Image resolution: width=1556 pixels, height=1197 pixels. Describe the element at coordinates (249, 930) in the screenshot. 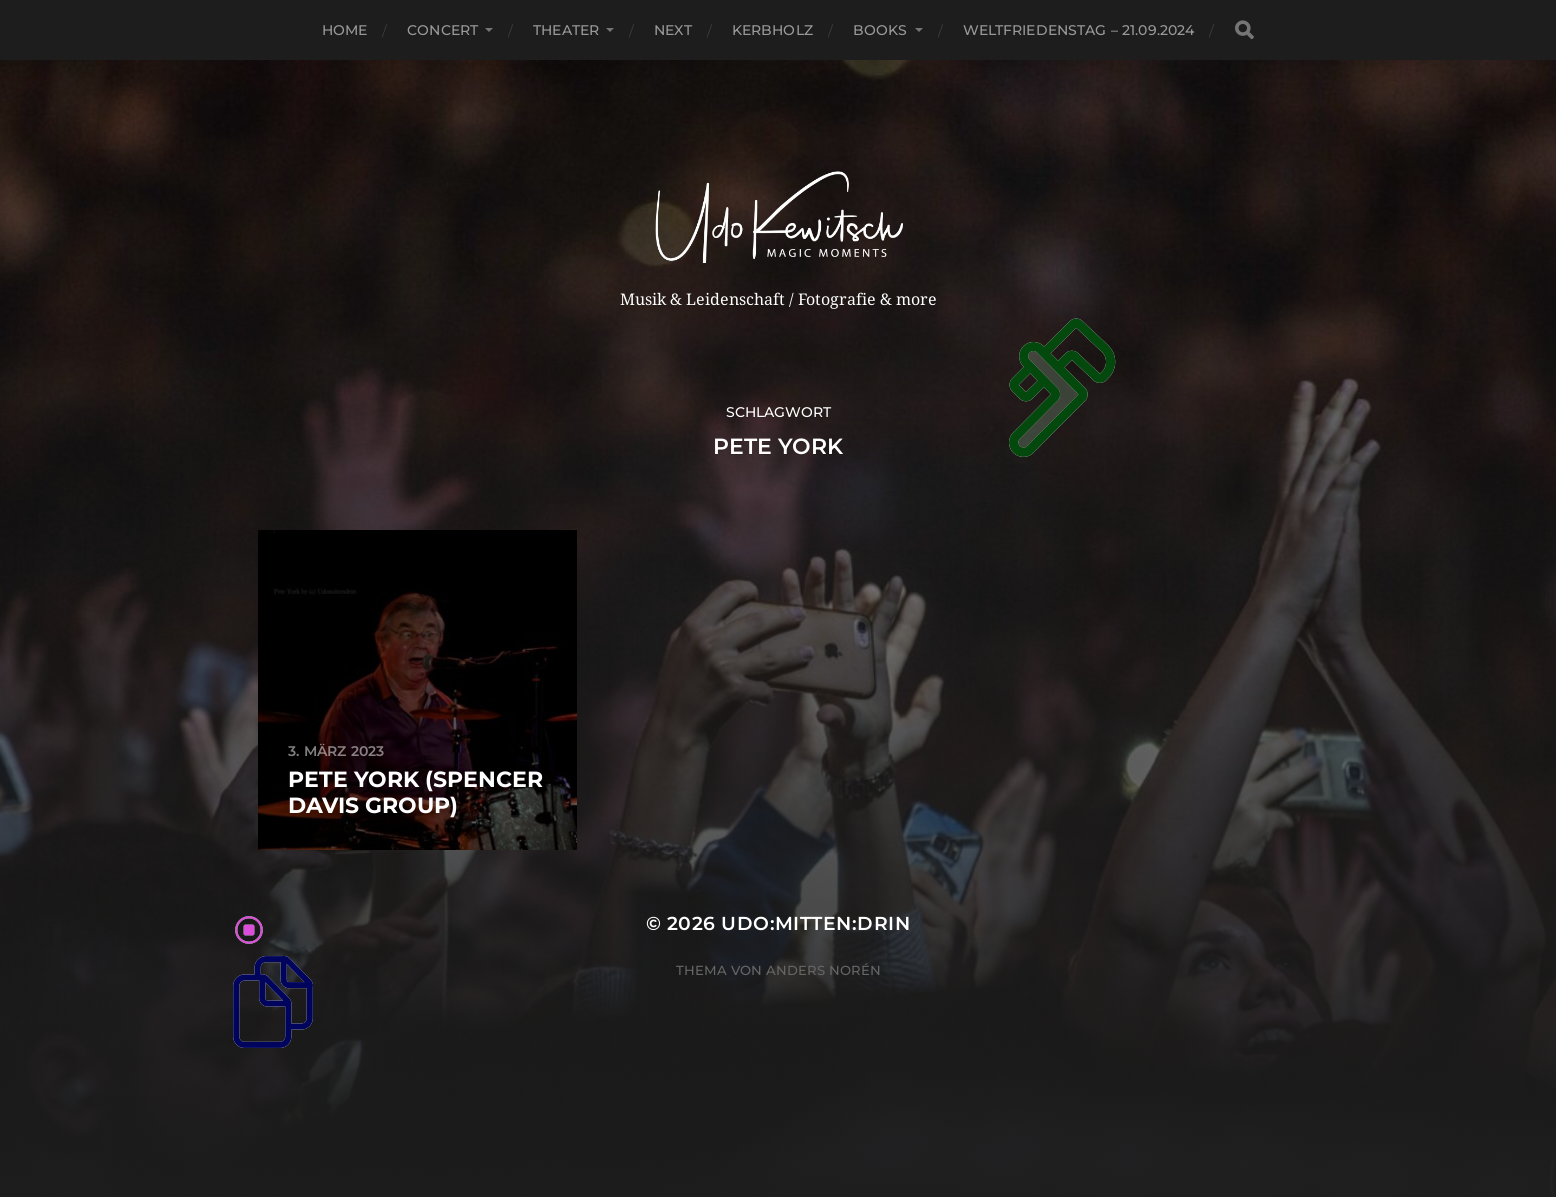

I see `stop media playback` at that location.